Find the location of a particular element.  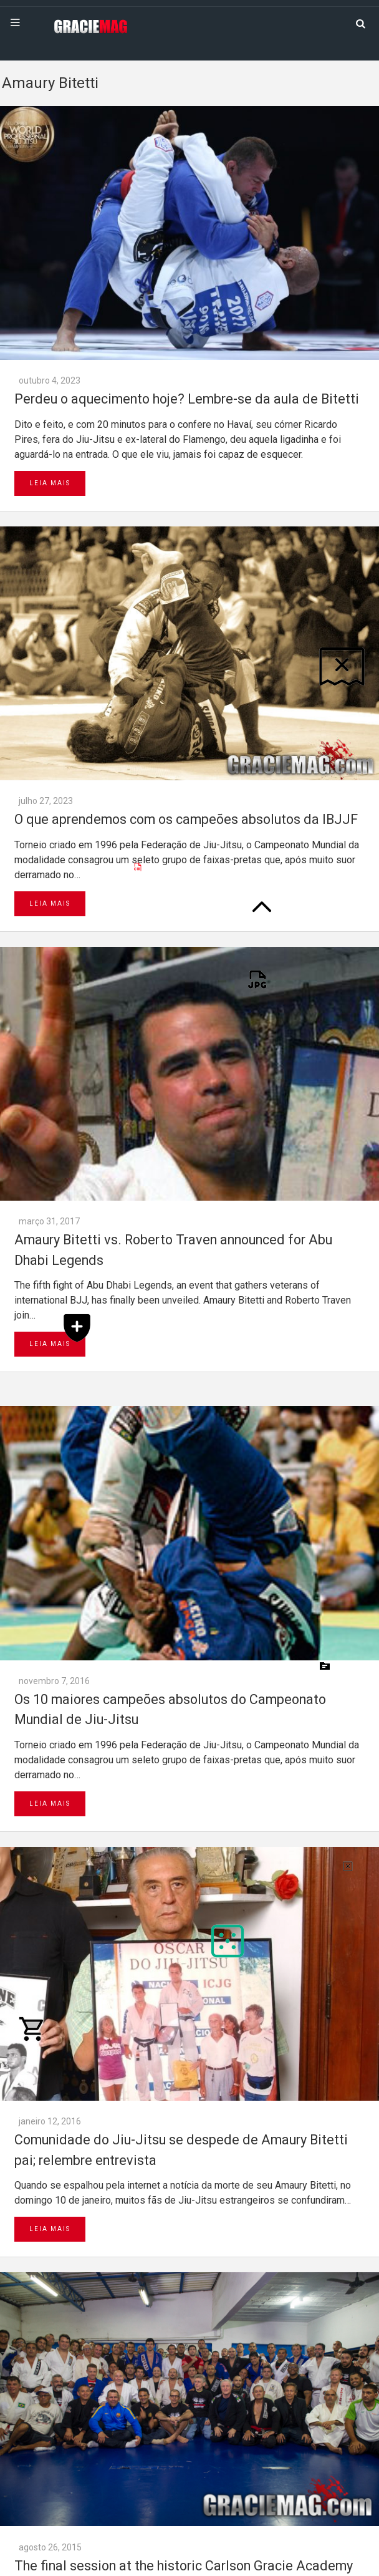

cancel or void a receipt is located at coordinates (342, 666).